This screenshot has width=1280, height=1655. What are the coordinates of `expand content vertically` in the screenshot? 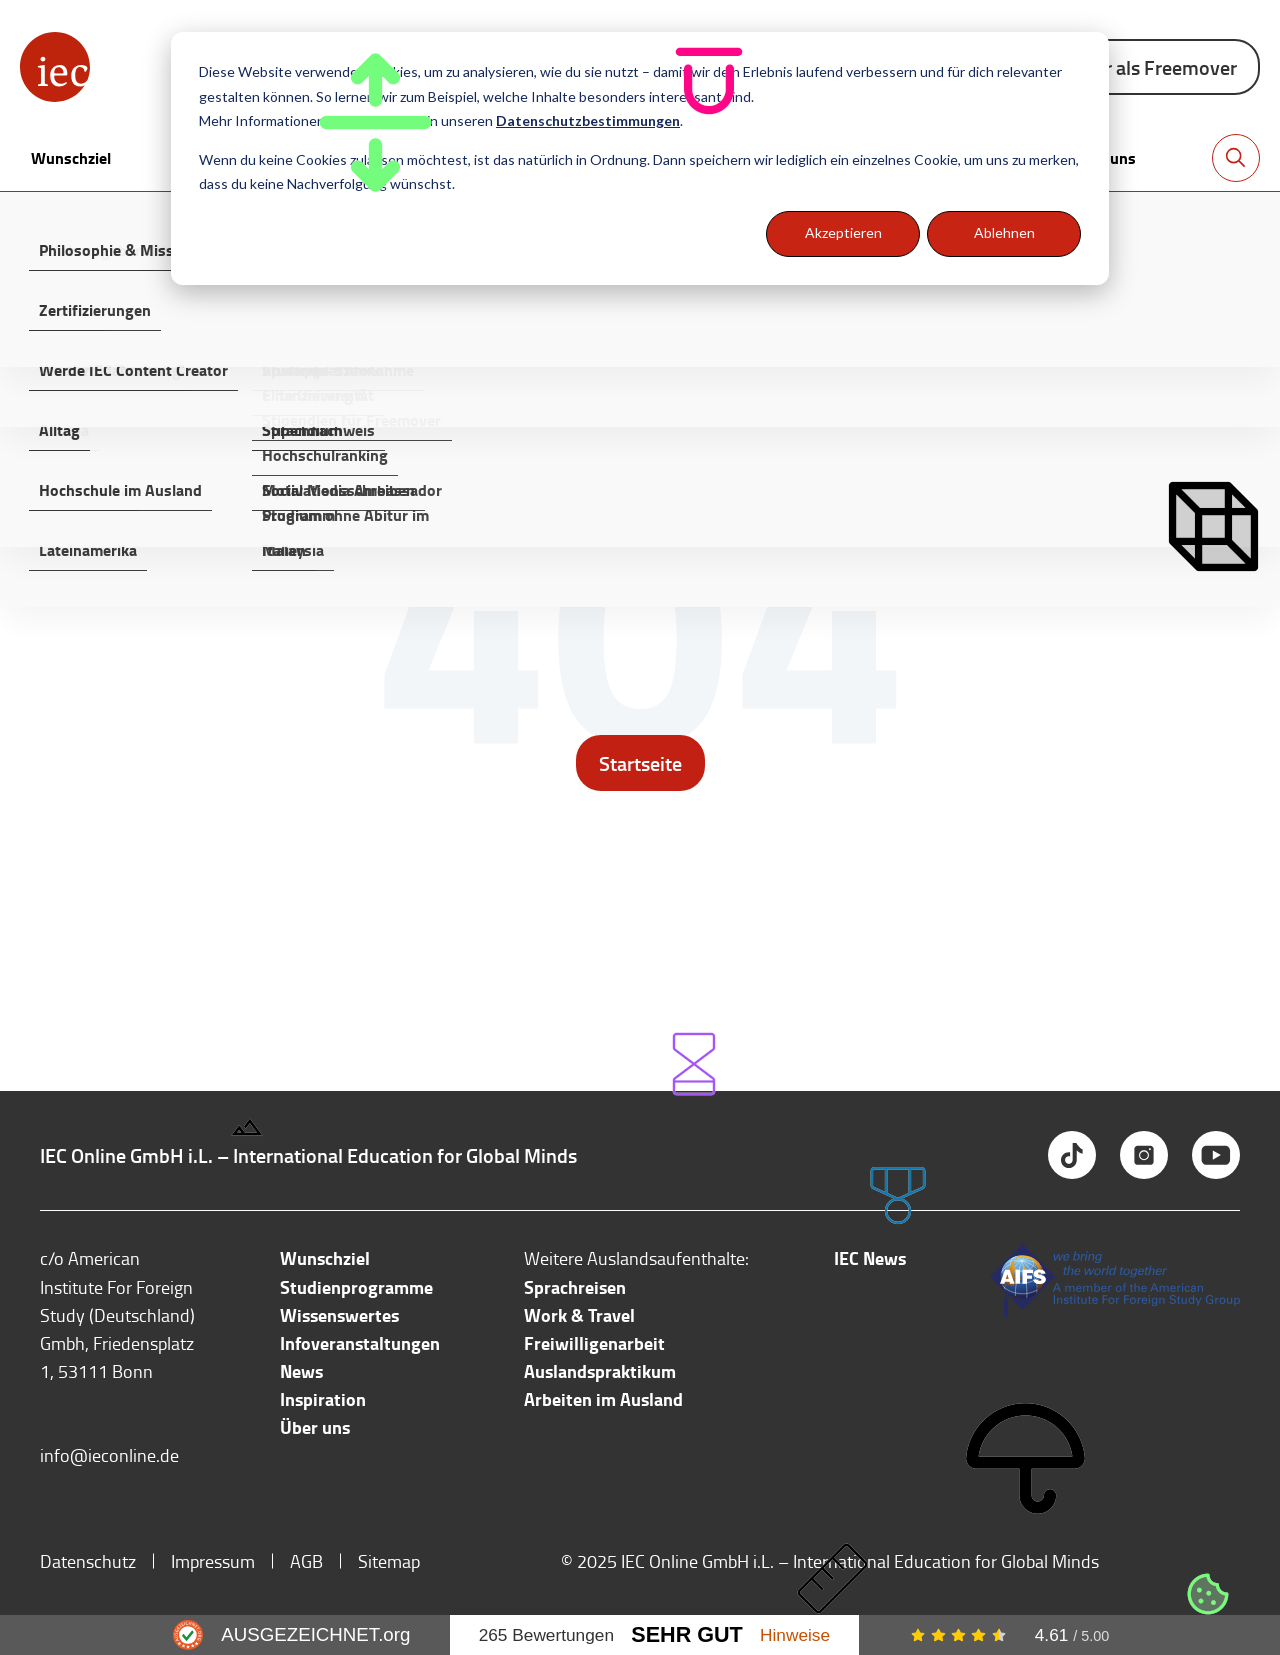 It's located at (375, 122).